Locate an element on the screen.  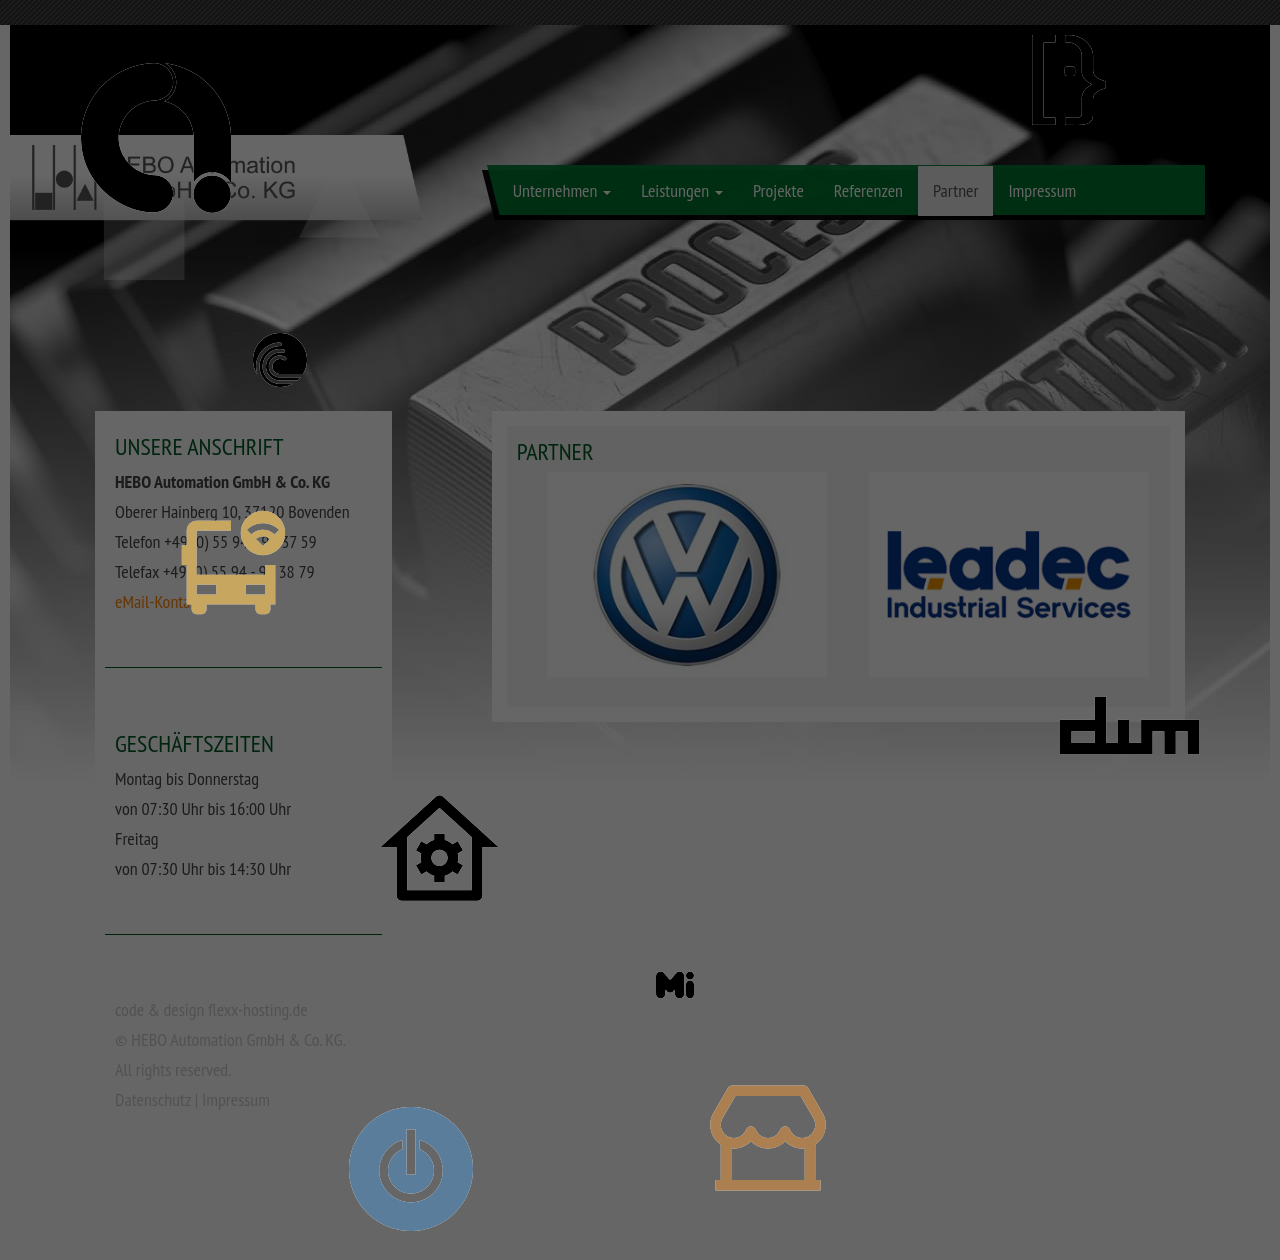
open the Toggl Track time tracking app is located at coordinates (411, 1169).